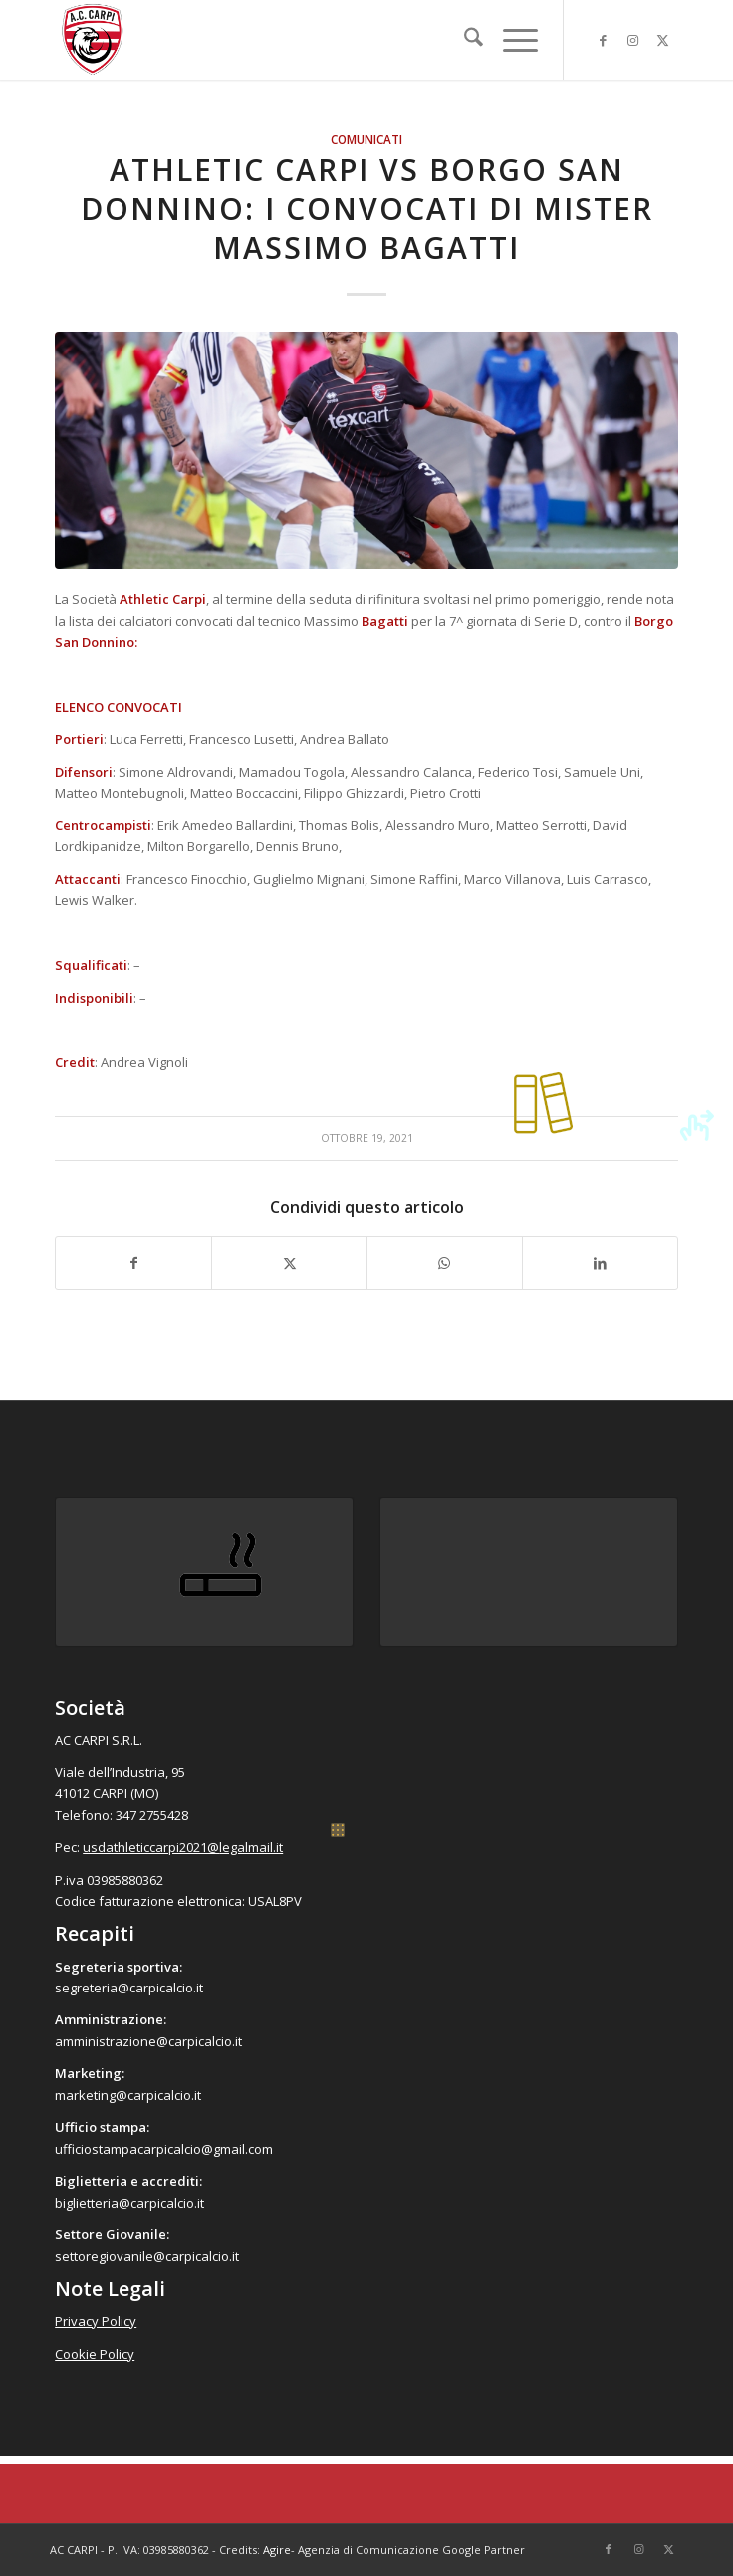 This screenshot has height=2576, width=733. I want to click on swipe right to continue or proceed, so click(695, 1126).